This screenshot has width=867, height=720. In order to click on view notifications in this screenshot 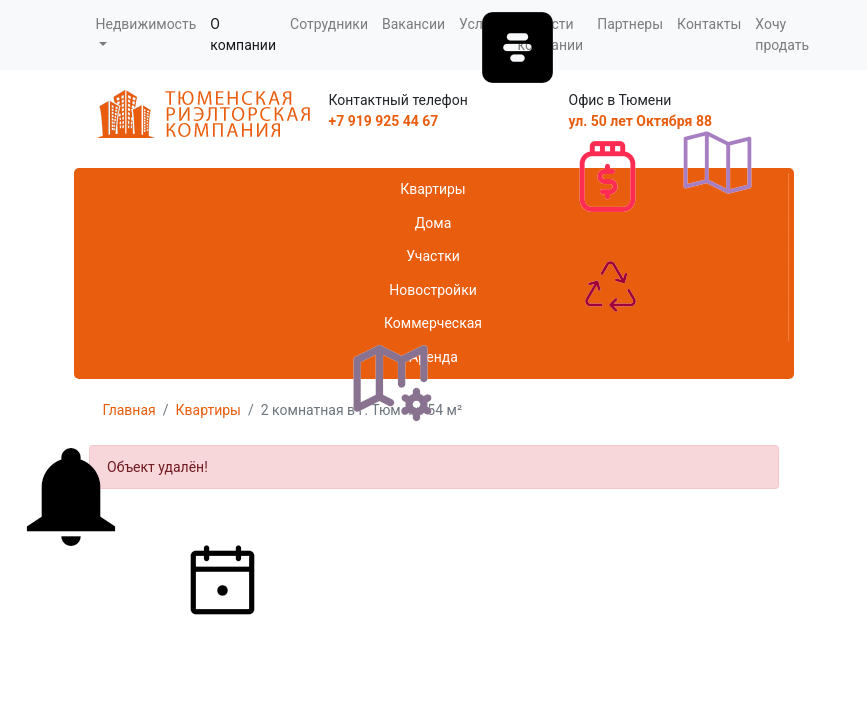, I will do `click(71, 497)`.